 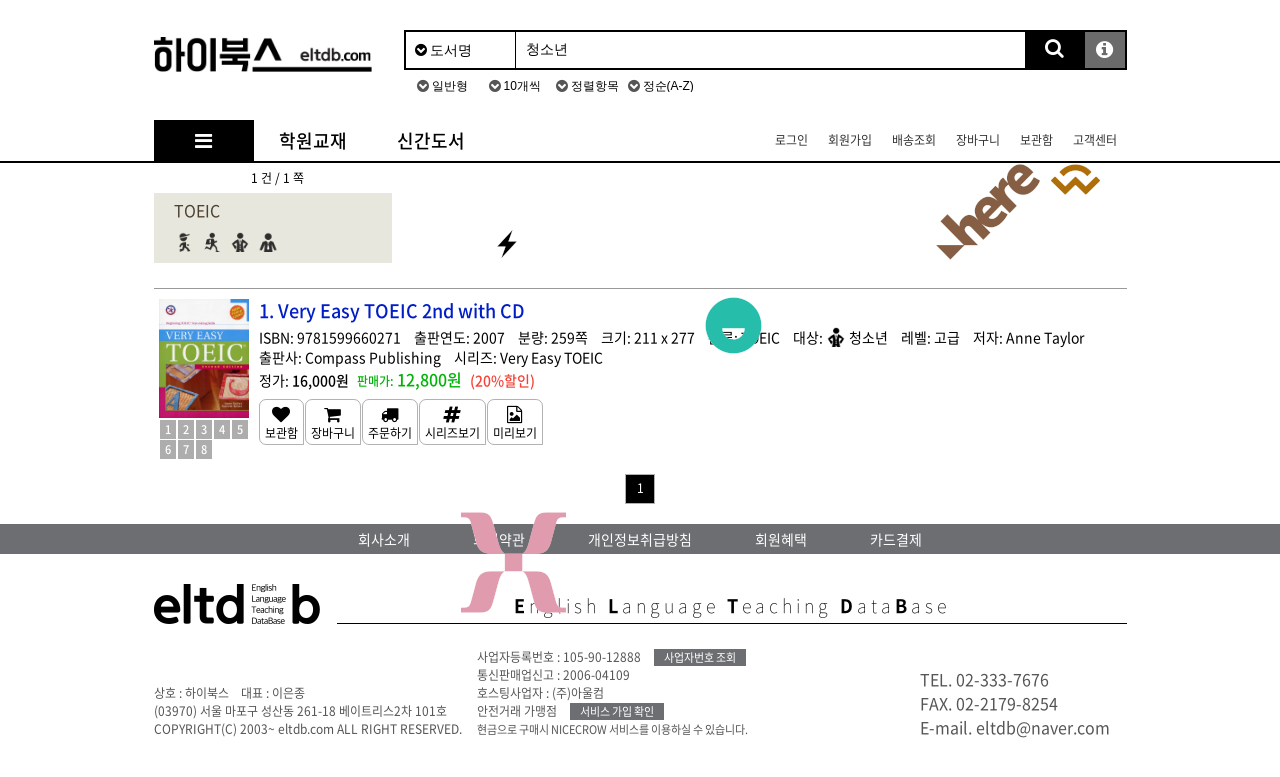 What do you see at coordinates (1075, 179) in the screenshot?
I see `connect your crypto wallet via WalletConnect` at bounding box center [1075, 179].